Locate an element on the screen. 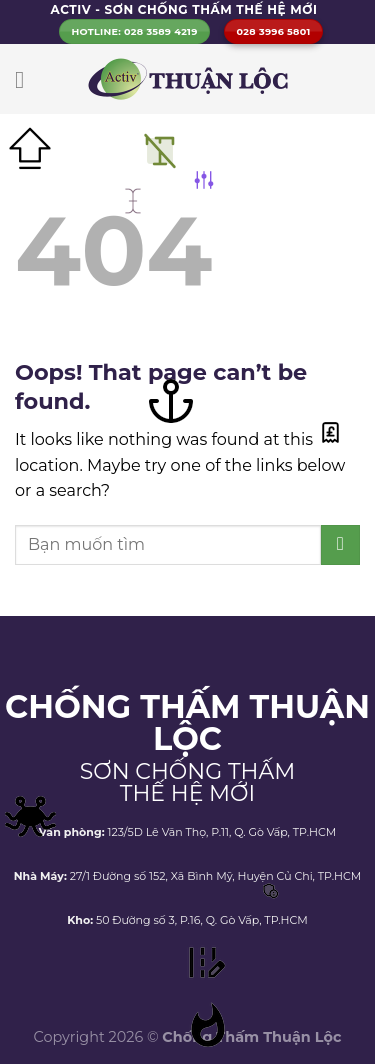 This screenshot has height=1064, width=375. access admin panel settings is located at coordinates (270, 890).